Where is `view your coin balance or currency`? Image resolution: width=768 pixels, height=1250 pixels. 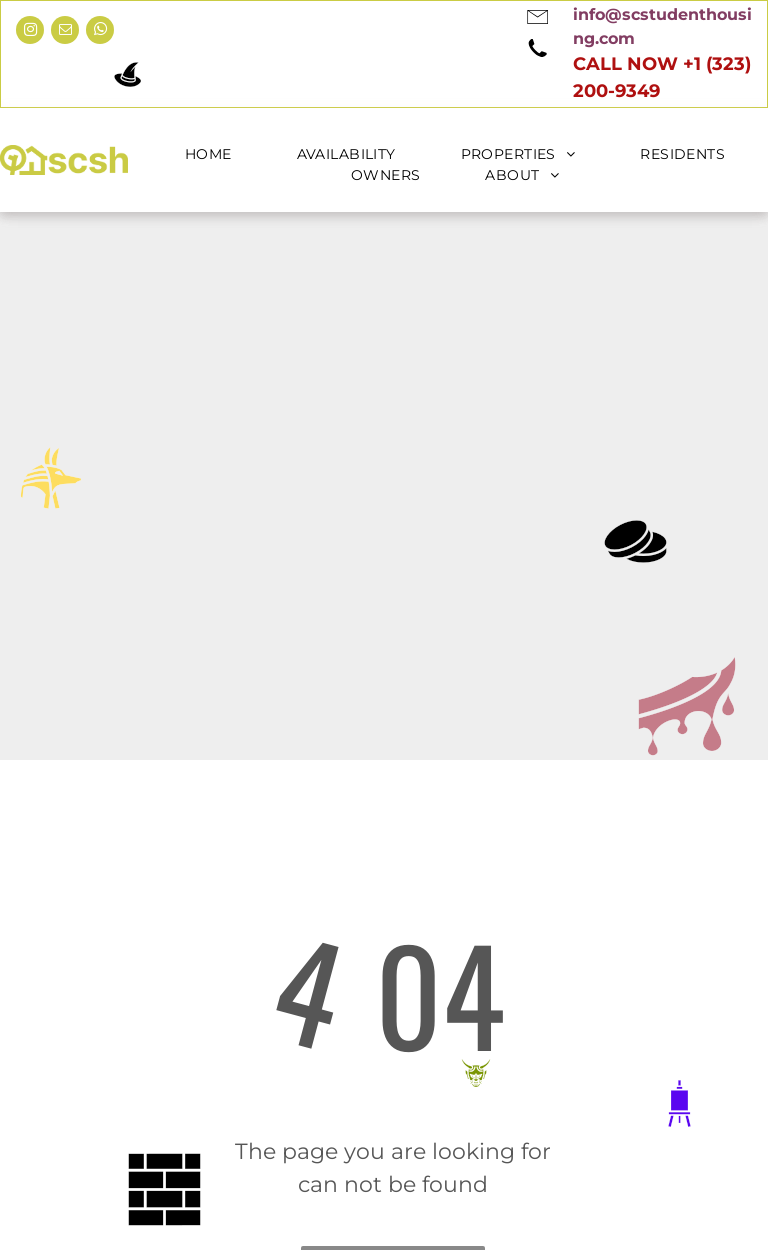
view your coin balance or currency is located at coordinates (635, 541).